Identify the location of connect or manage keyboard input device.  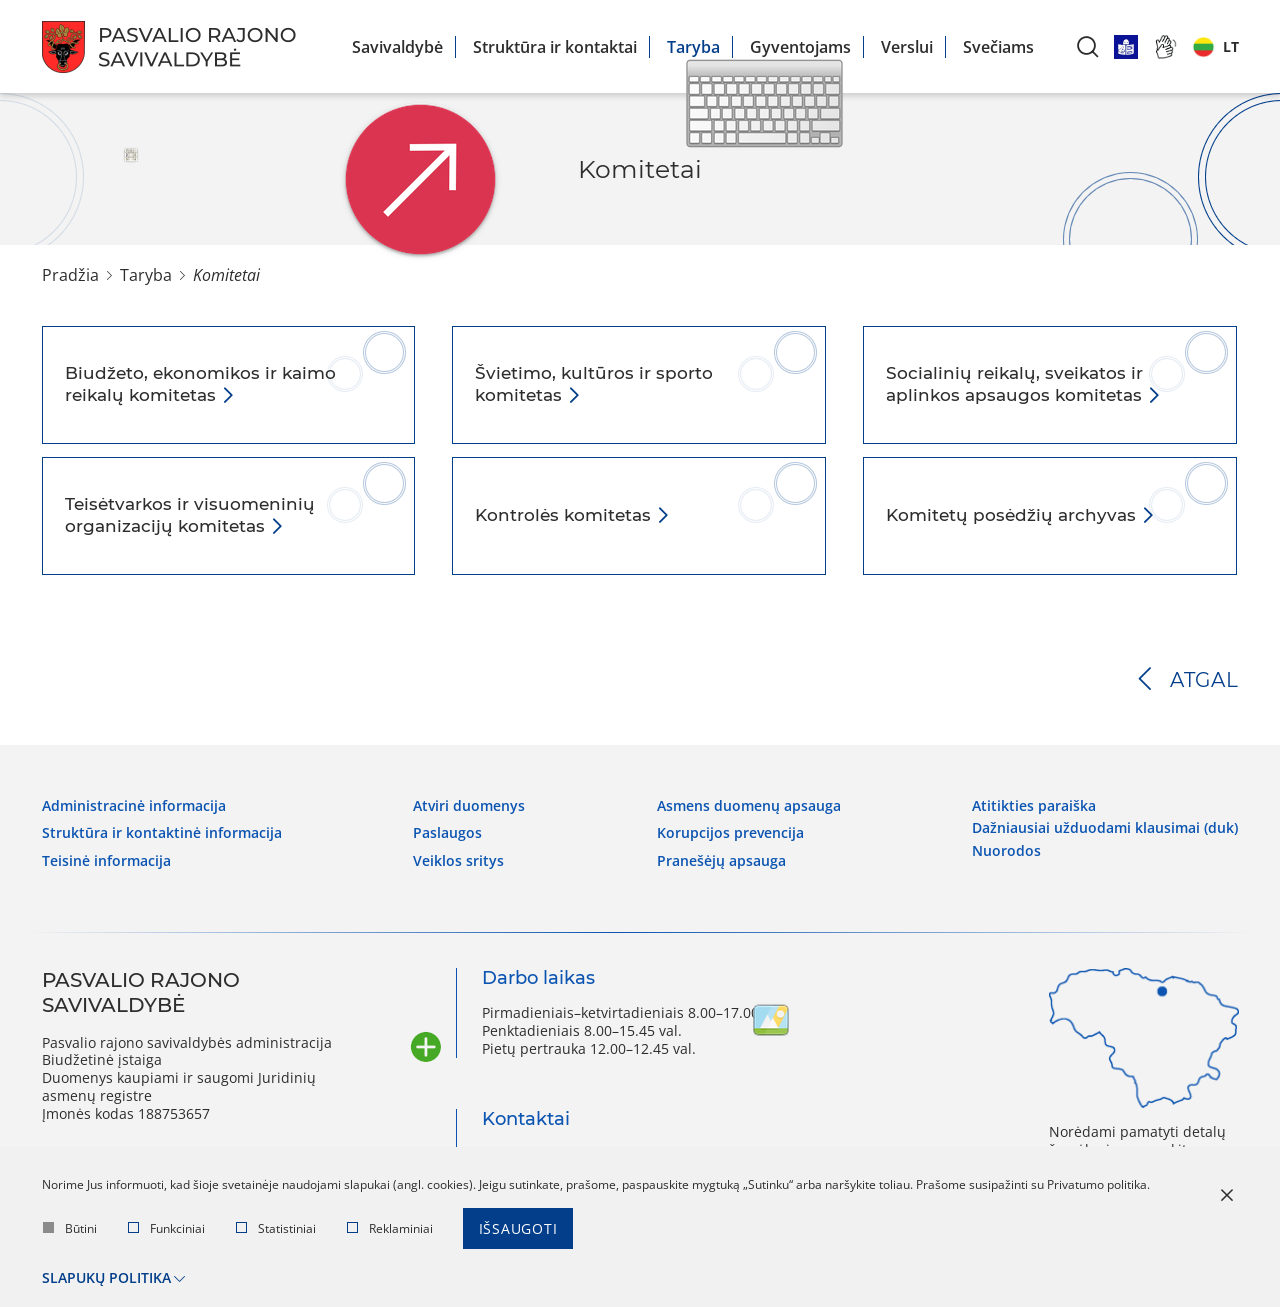
(764, 103).